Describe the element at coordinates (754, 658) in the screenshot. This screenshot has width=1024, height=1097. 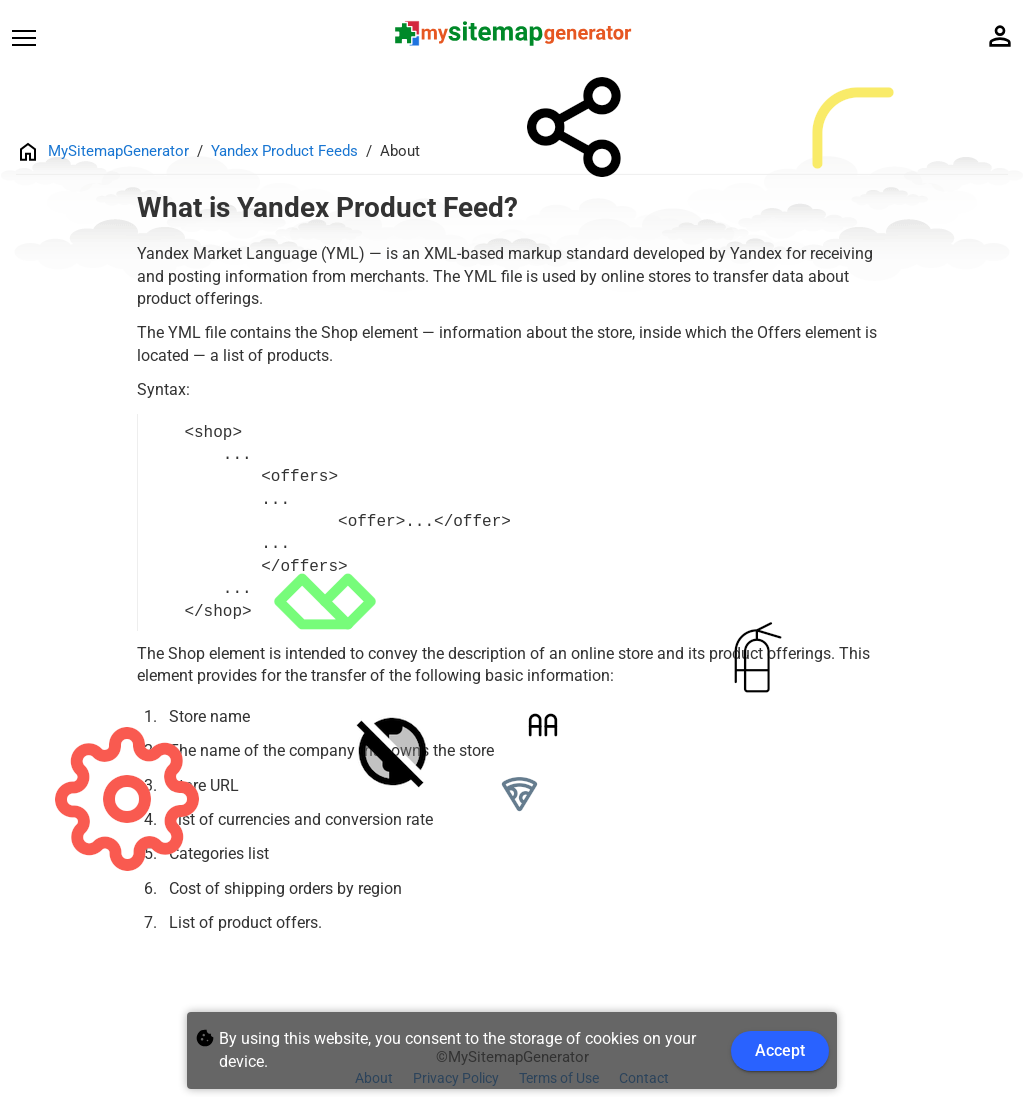
I see `access fire safety information` at that location.